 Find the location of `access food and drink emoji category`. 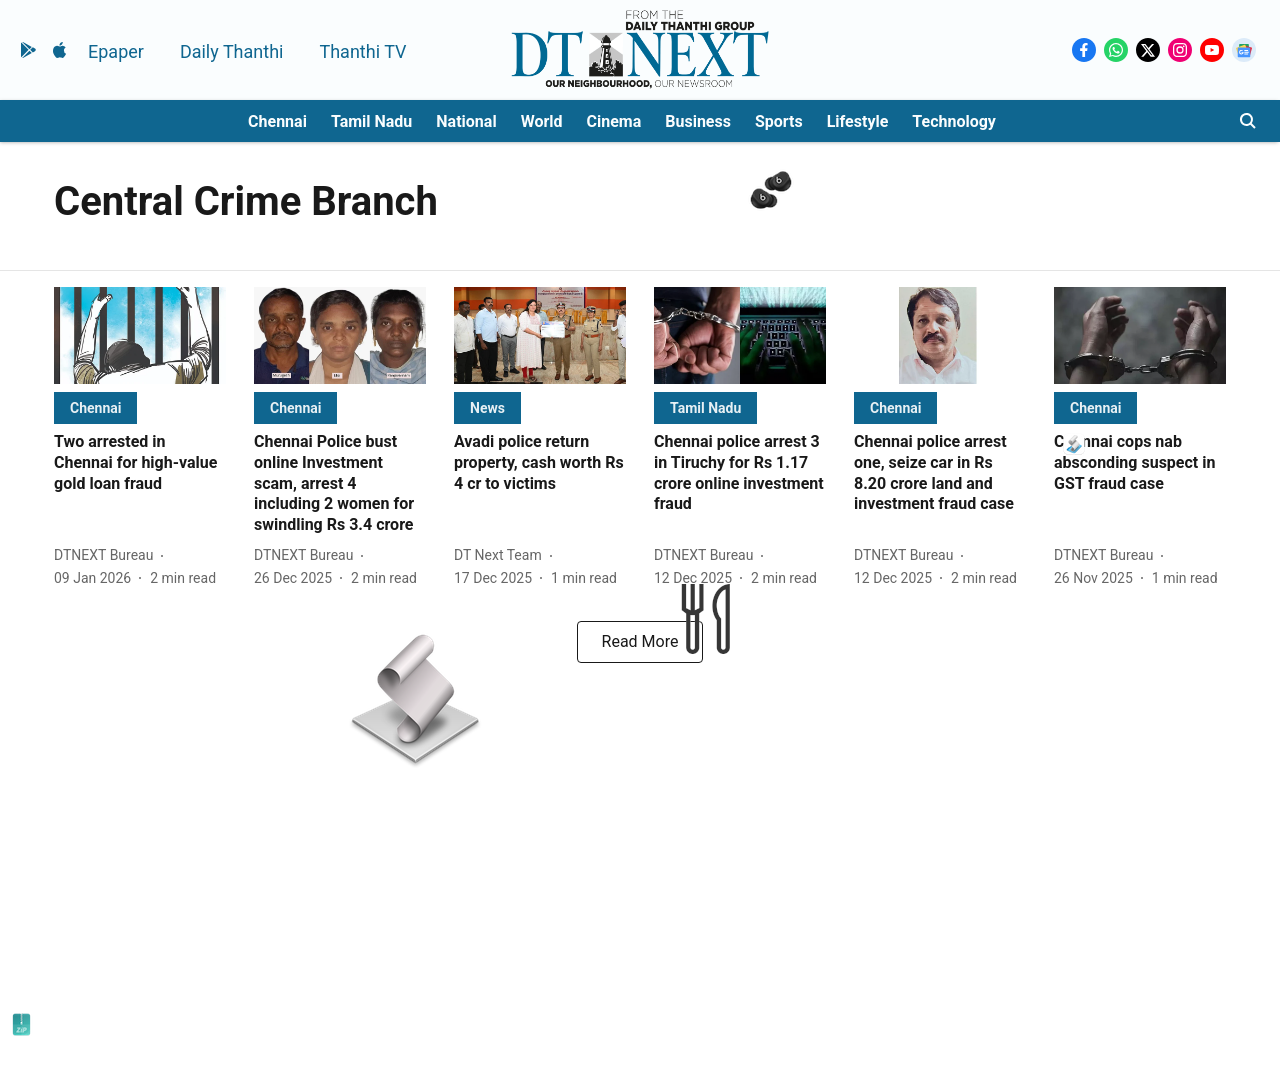

access food and drink emoji category is located at coordinates (708, 619).